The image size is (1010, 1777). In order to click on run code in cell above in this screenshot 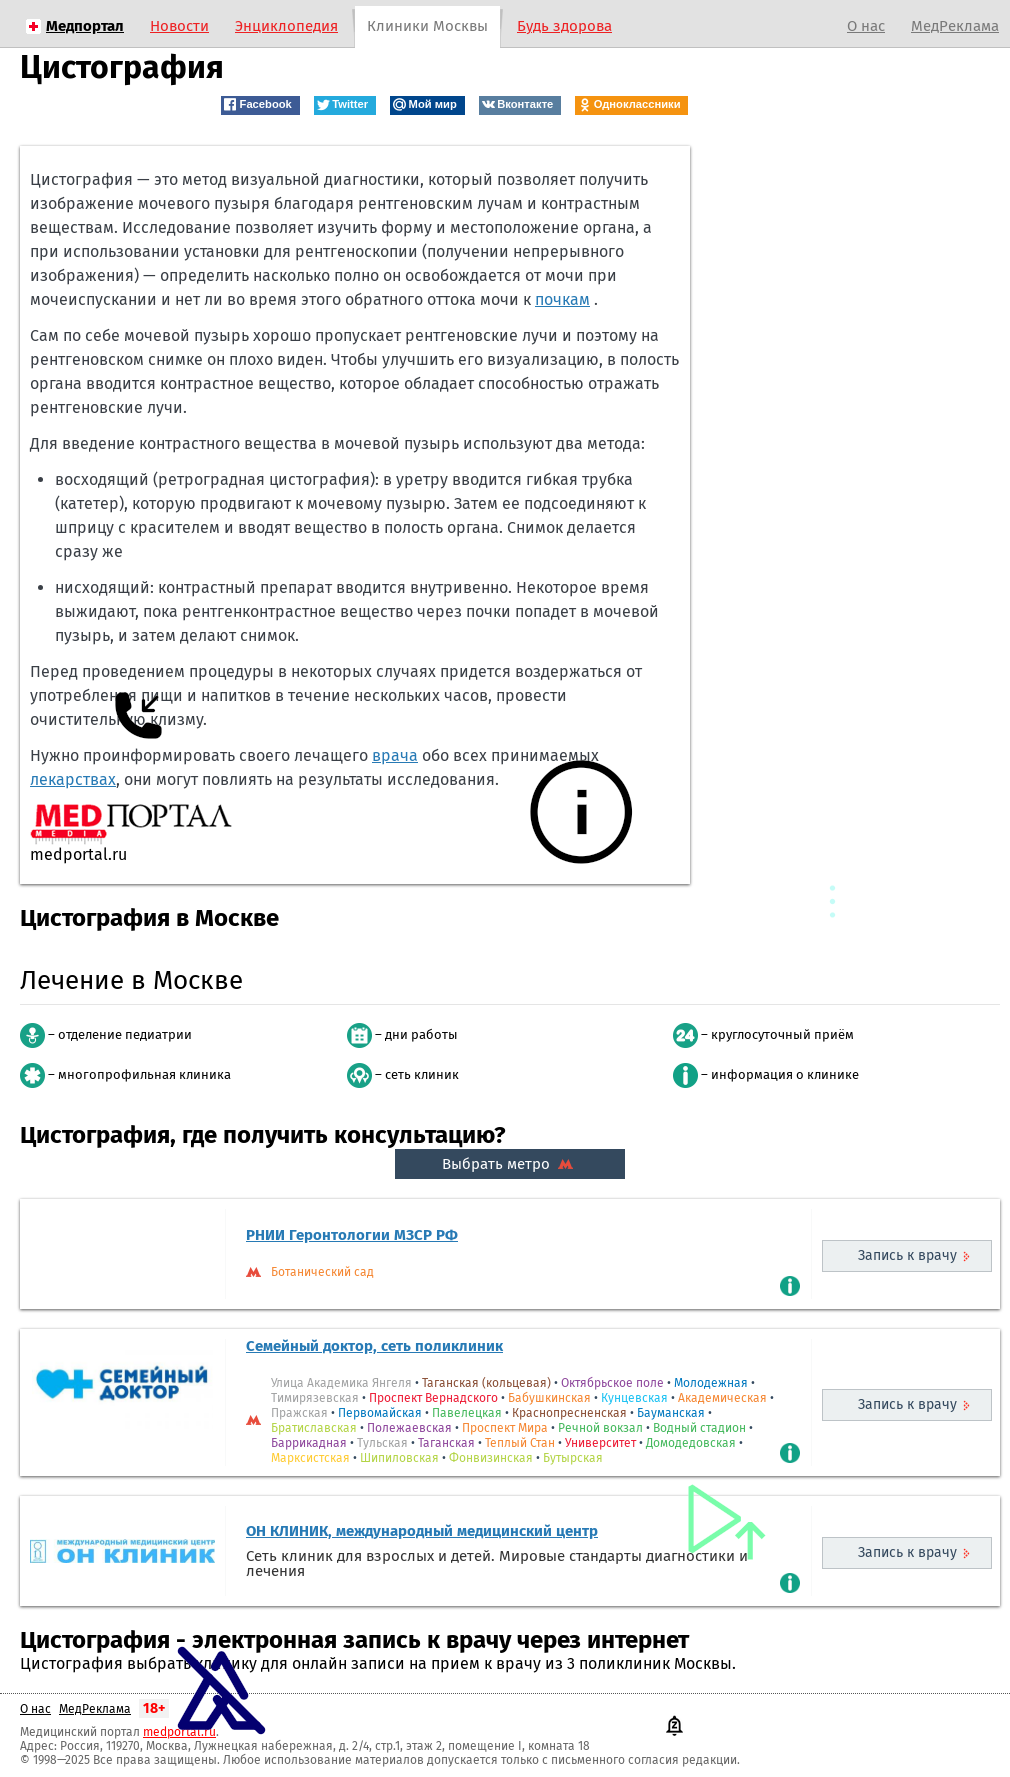, I will do `click(726, 1522)`.